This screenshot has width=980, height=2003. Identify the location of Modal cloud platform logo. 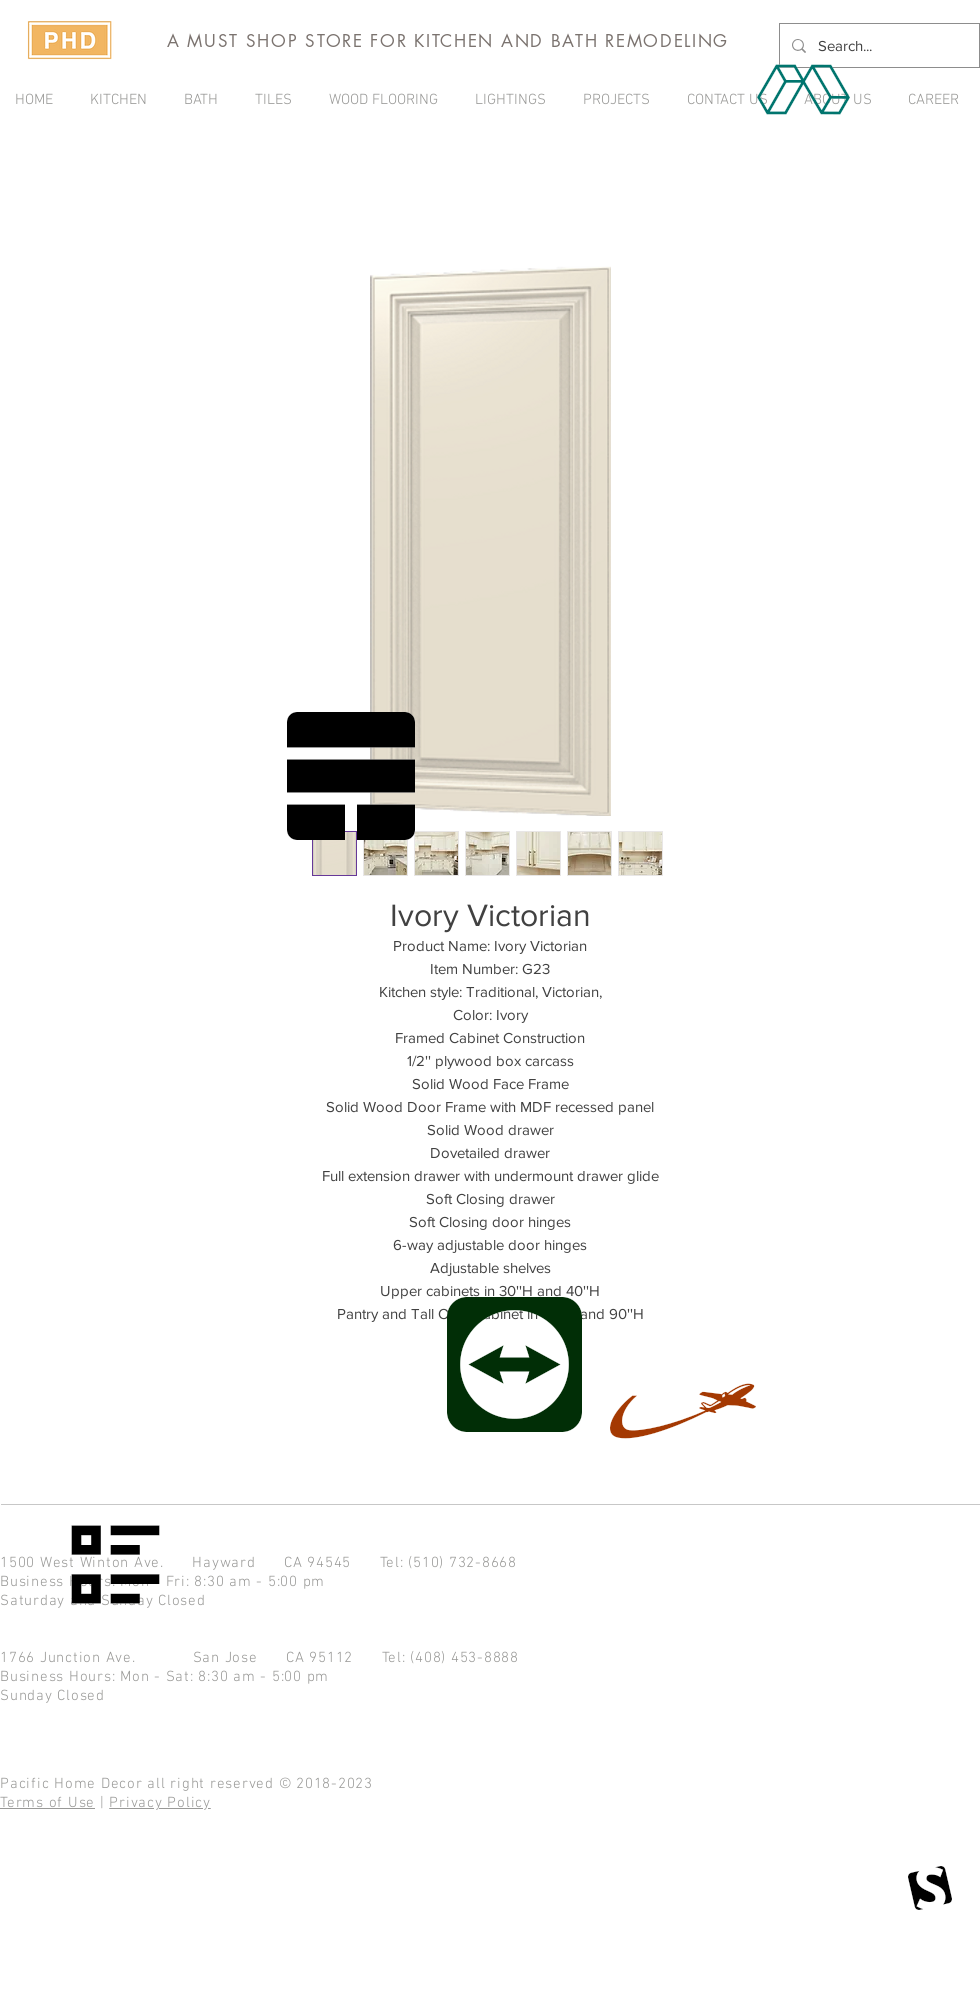
(803, 89).